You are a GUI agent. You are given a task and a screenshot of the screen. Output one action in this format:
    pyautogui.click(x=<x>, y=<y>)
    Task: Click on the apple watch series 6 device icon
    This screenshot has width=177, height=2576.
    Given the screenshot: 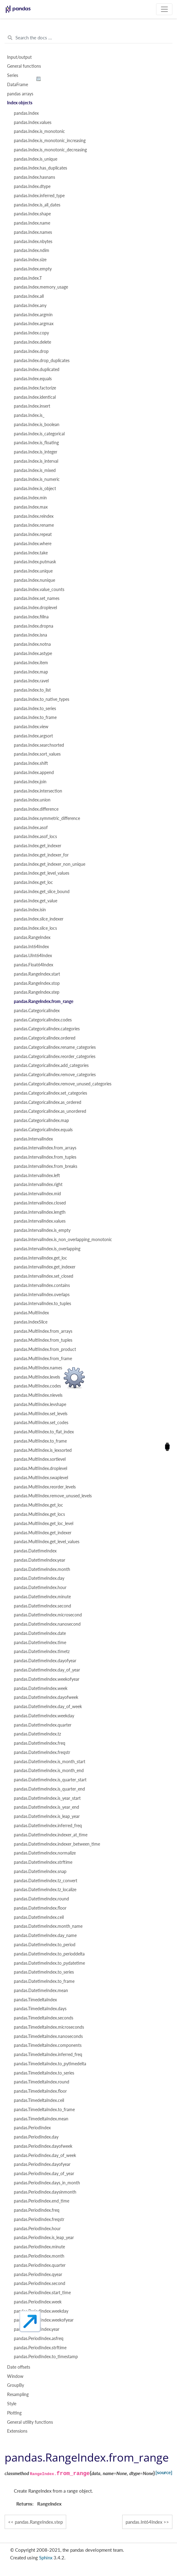 What is the action you would take?
    pyautogui.click(x=167, y=1447)
    